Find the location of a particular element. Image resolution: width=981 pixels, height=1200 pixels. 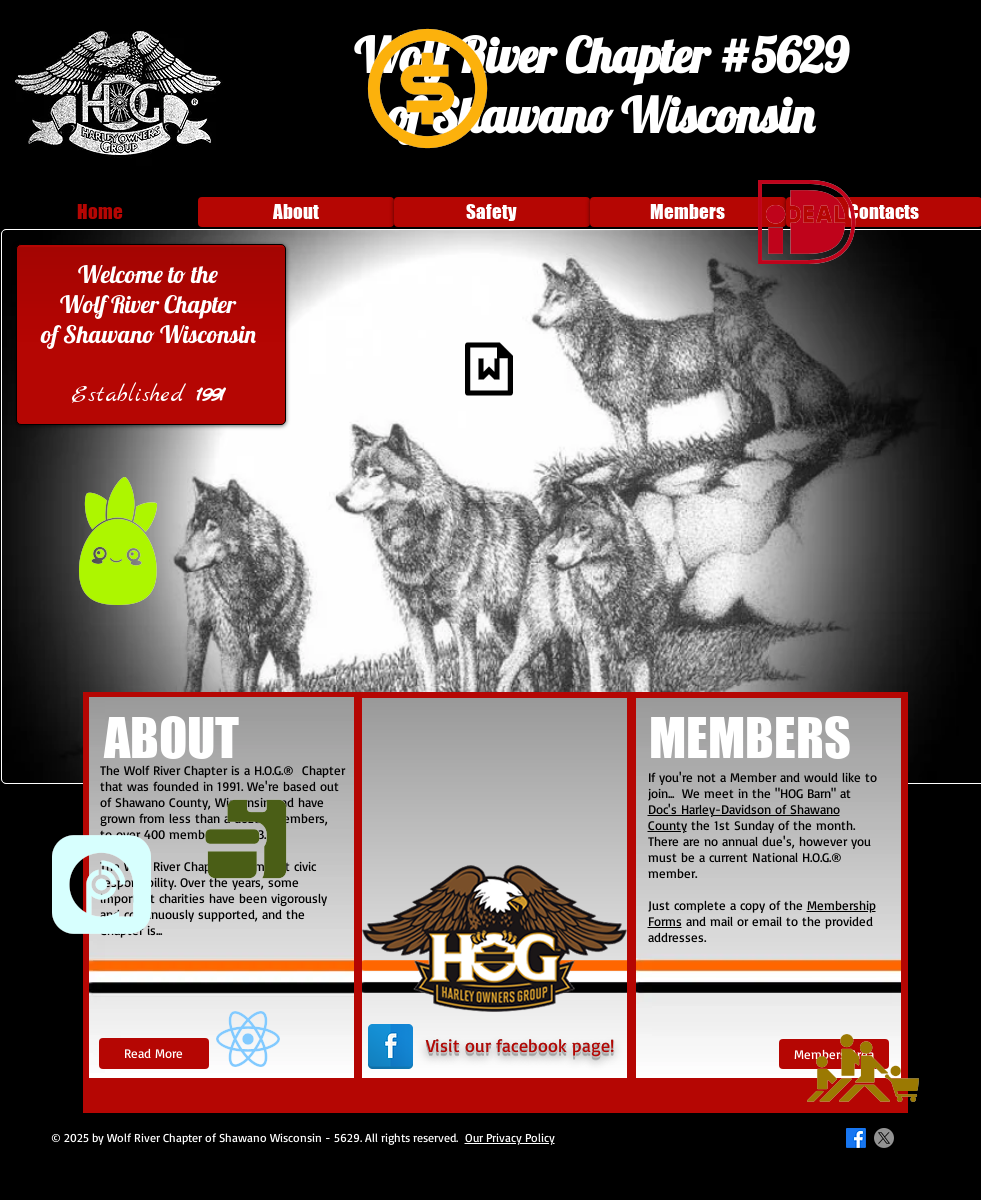

pinia state management library logo is located at coordinates (118, 541).